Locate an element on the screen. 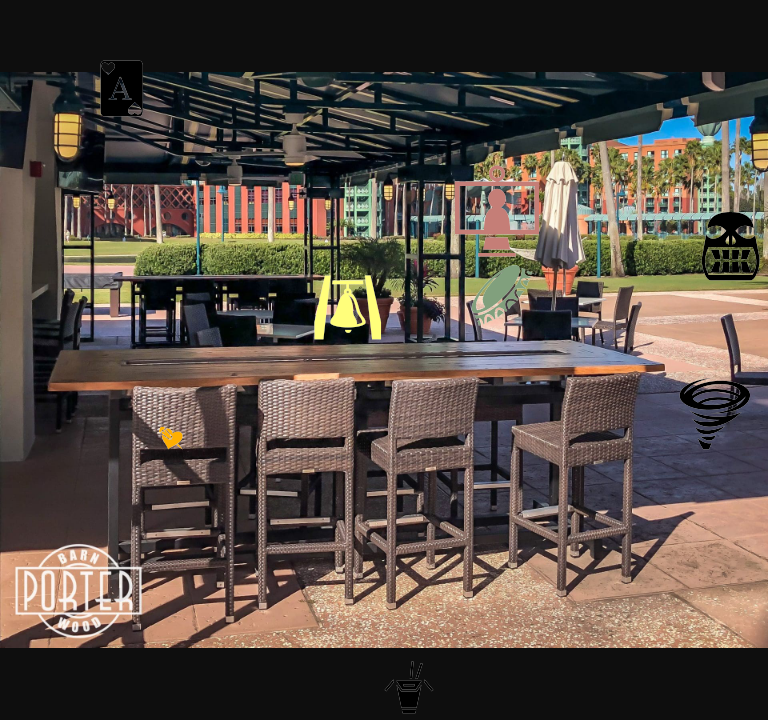  quick food or noodle delivery option is located at coordinates (409, 687).